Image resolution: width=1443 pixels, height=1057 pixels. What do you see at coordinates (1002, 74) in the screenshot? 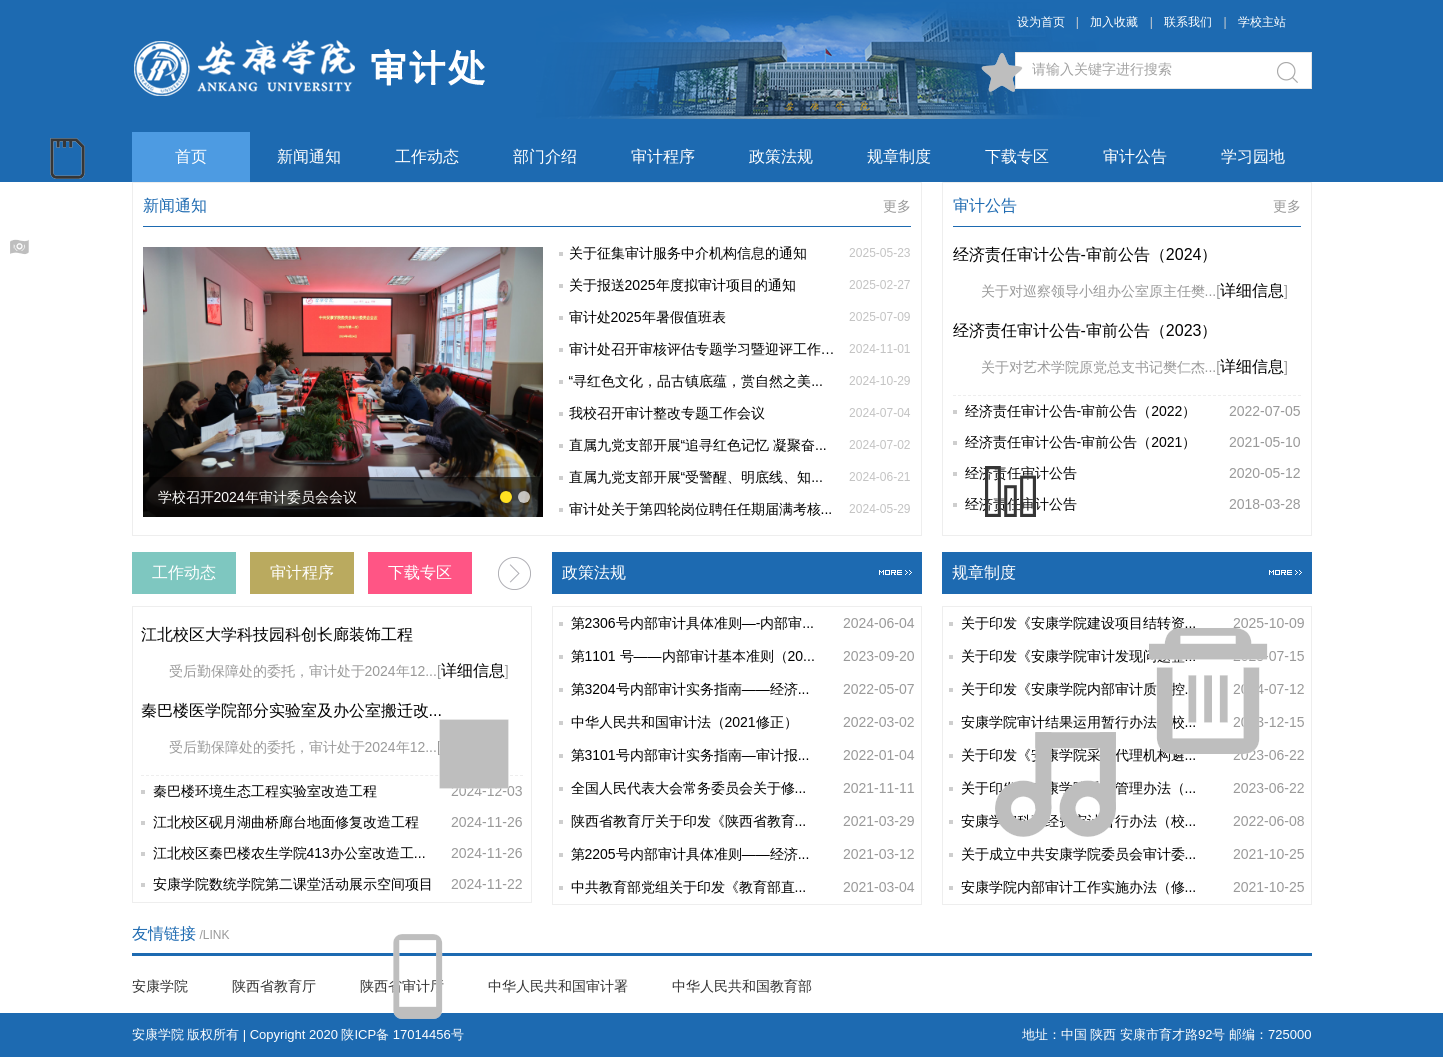
I see `indicates a favorited or starred item` at bounding box center [1002, 74].